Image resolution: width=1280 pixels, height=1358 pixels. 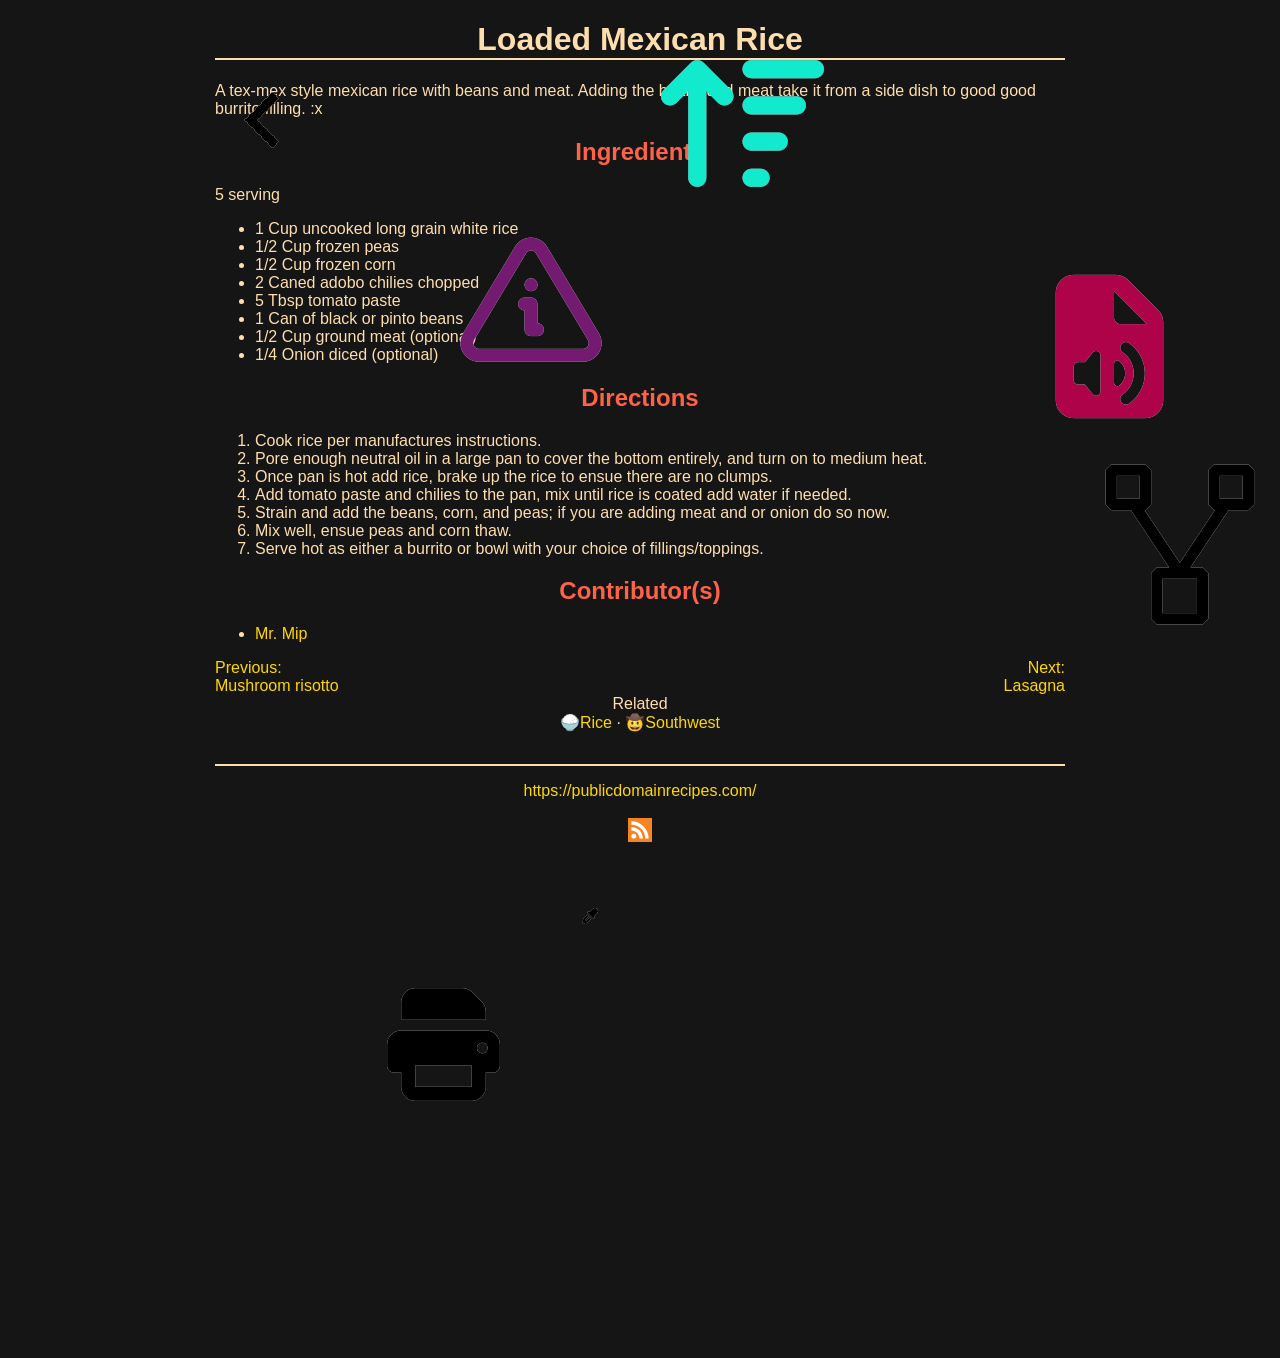 What do you see at coordinates (263, 120) in the screenshot?
I see `go back to the previous screen` at bounding box center [263, 120].